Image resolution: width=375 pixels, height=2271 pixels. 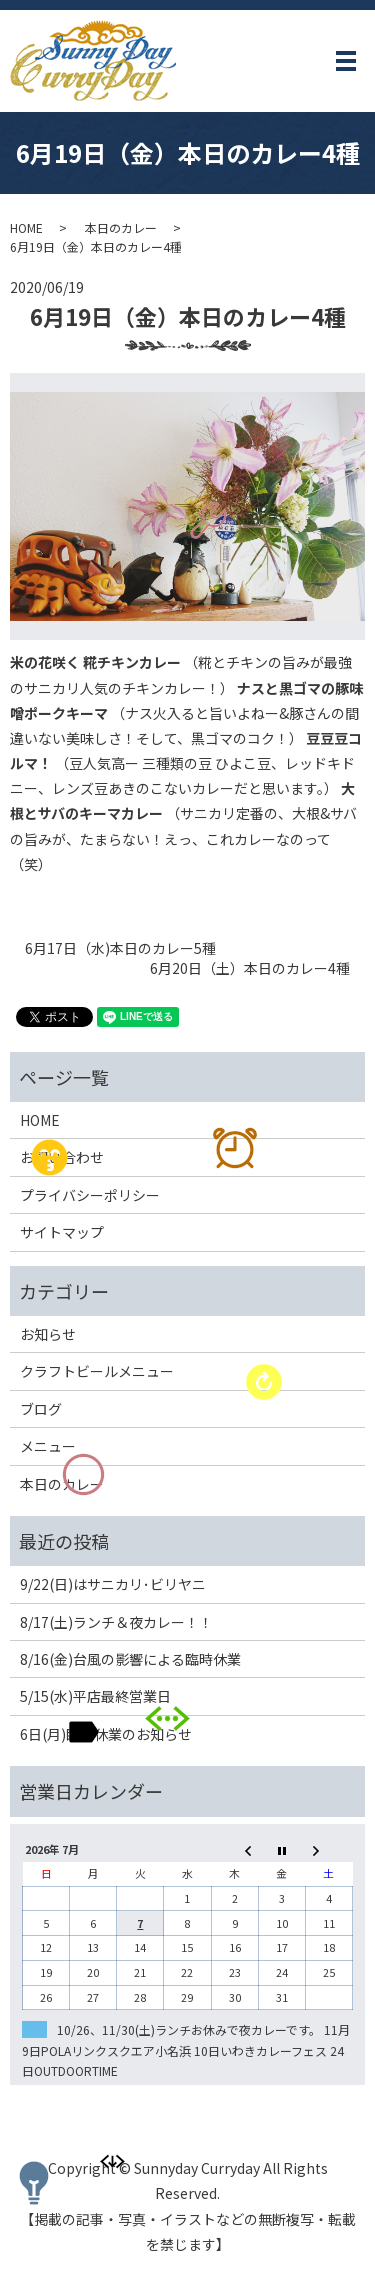 I want to click on view tips or suggestions, so click(x=34, y=2183).